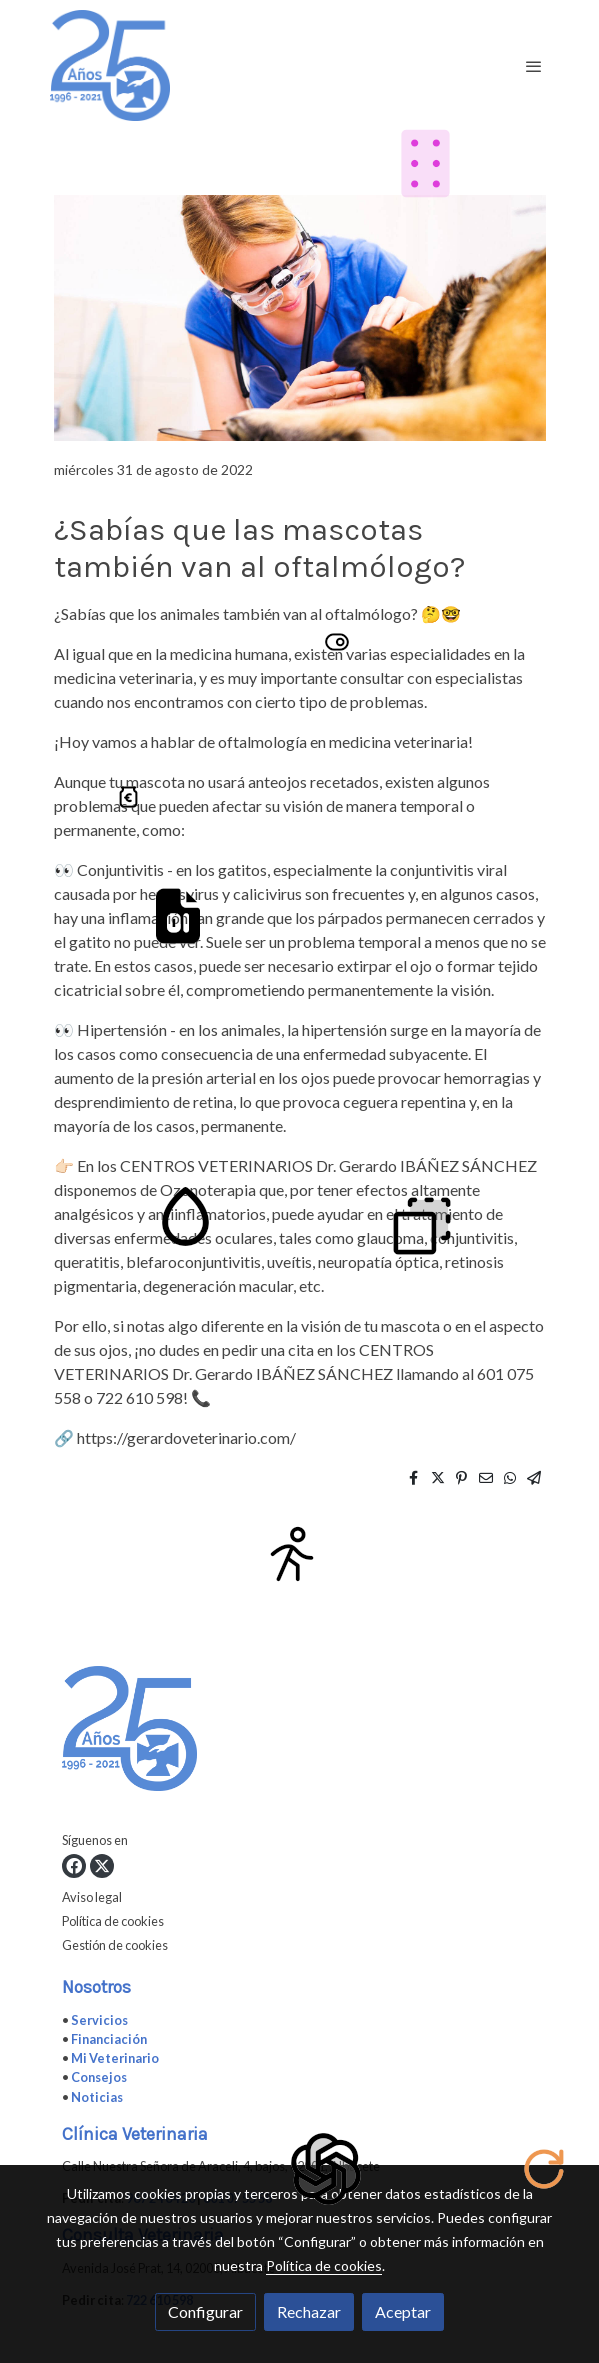 Image resolution: width=599 pixels, height=2363 pixels. What do you see at coordinates (185, 1218) in the screenshot?
I see `indicates water or liquid-related settings` at bounding box center [185, 1218].